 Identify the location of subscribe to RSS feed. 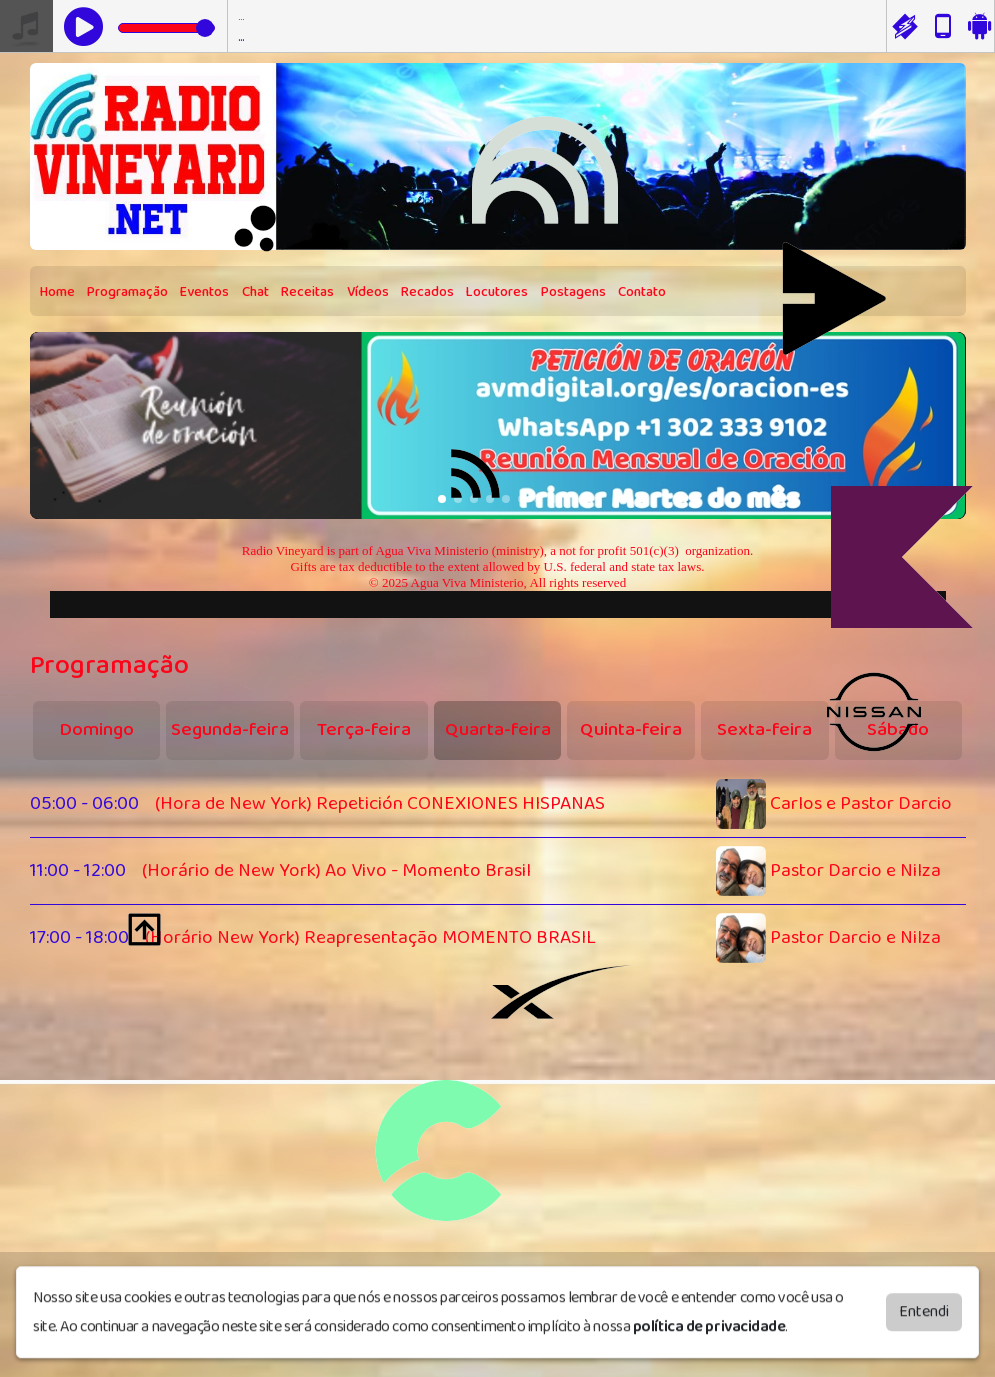
(475, 473).